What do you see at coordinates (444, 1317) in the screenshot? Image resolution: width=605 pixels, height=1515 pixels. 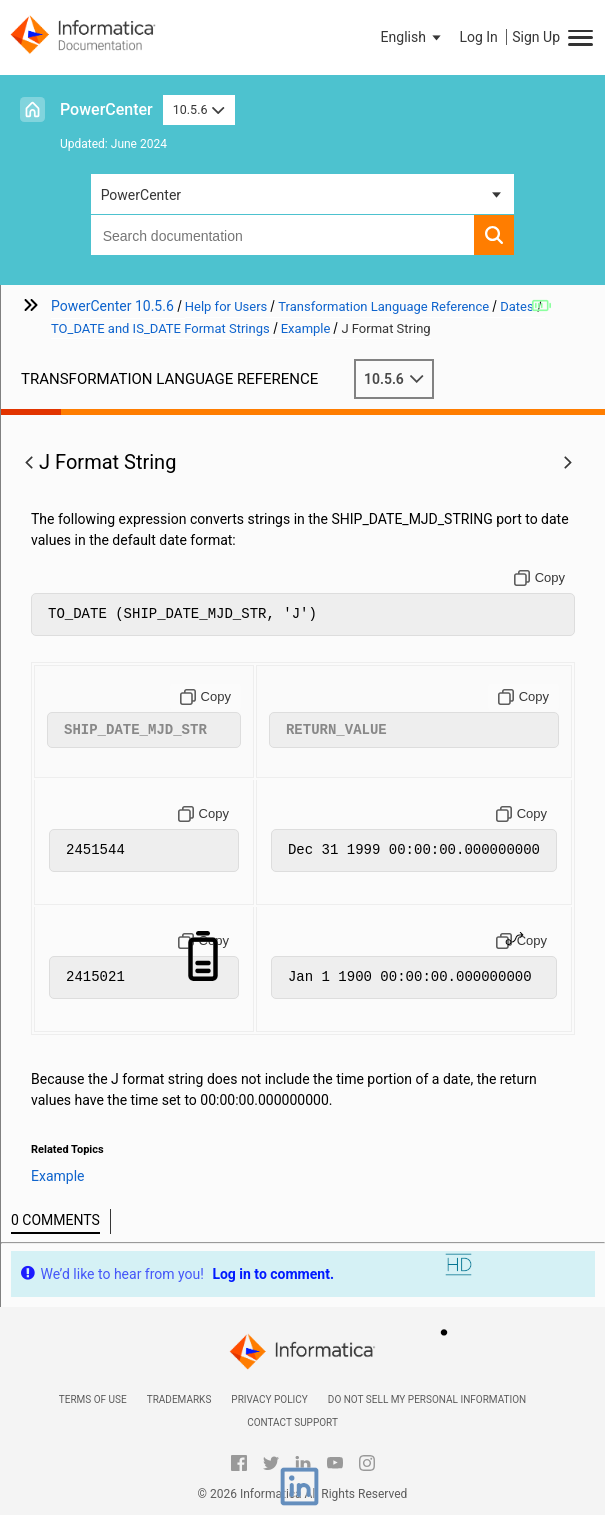 I see `indicates no wifi signal available` at bounding box center [444, 1317].